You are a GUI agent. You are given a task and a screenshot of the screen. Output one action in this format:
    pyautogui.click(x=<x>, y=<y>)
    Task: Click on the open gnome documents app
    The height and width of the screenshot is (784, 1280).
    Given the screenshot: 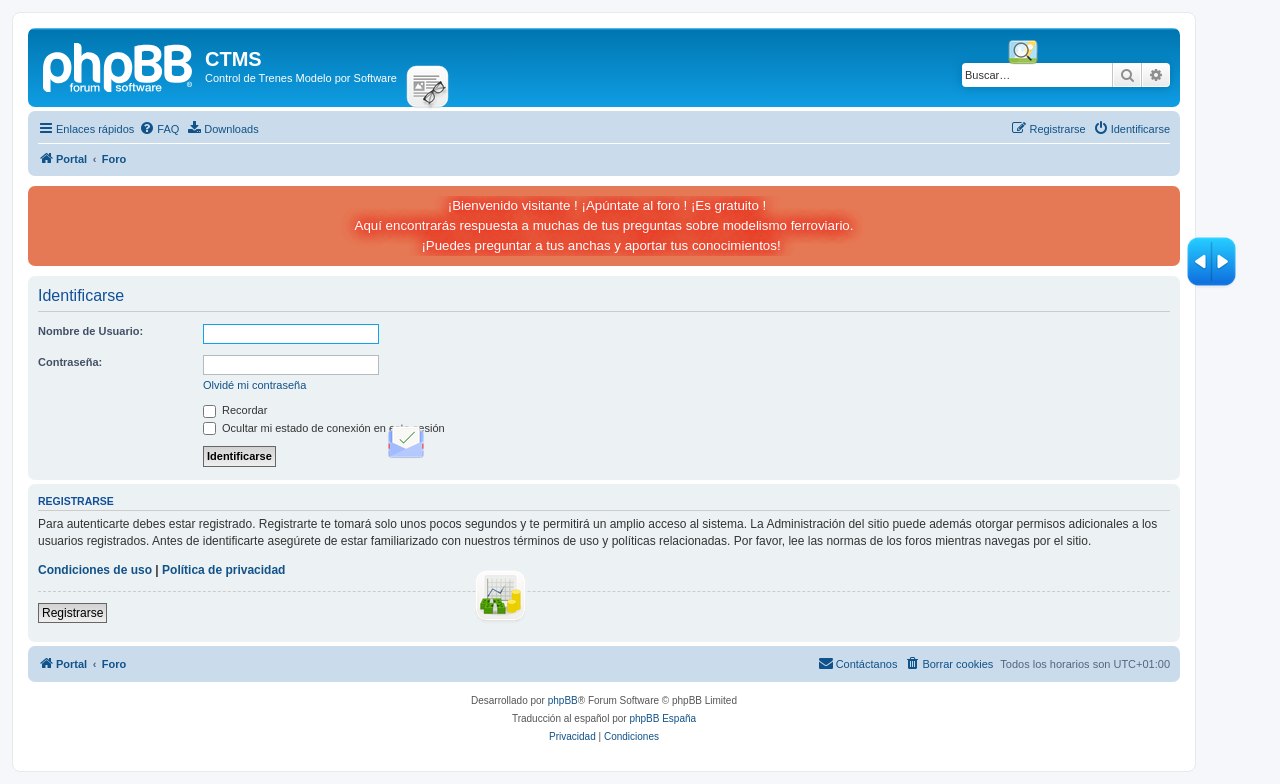 What is the action you would take?
    pyautogui.click(x=427, y=86)
    